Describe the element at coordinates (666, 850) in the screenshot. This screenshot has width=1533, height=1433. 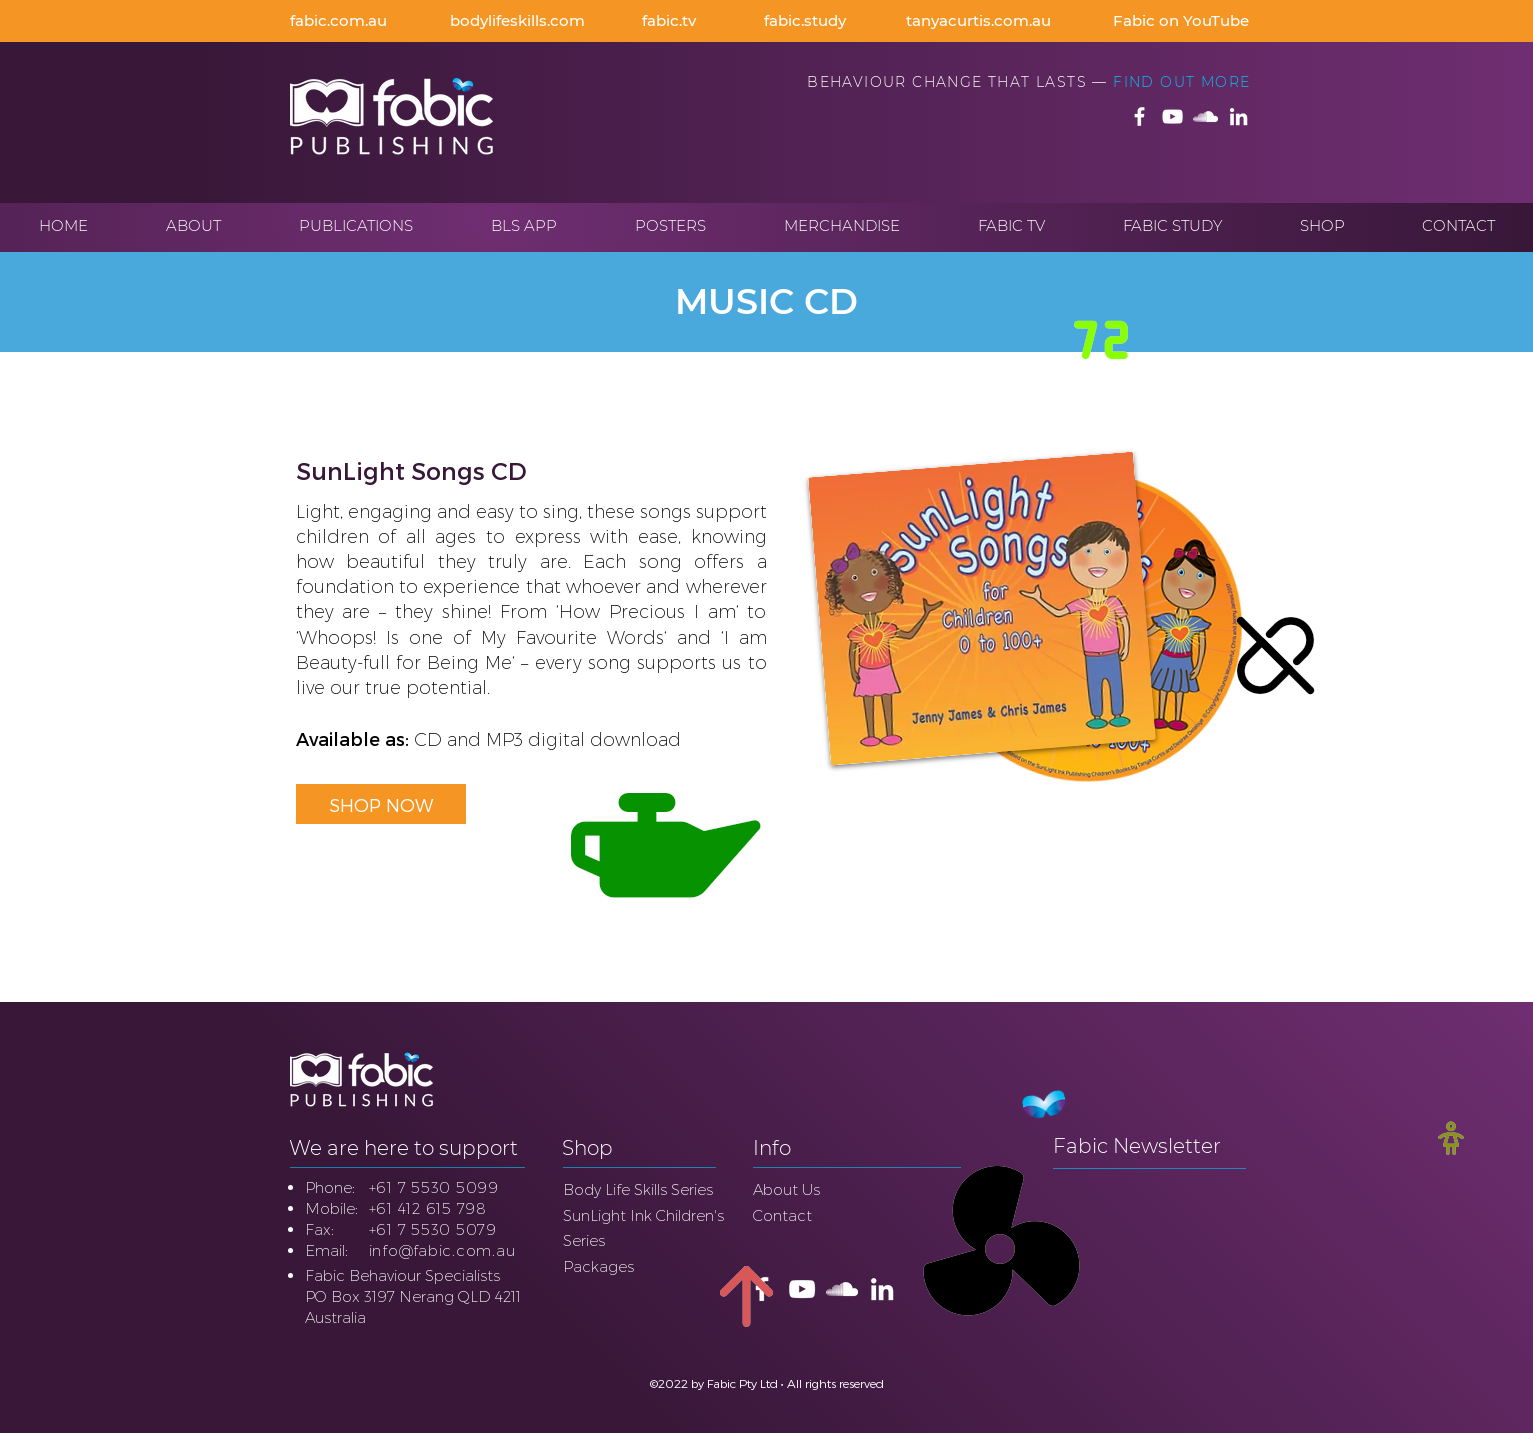
I see `access maintenance or service settings` at that location.